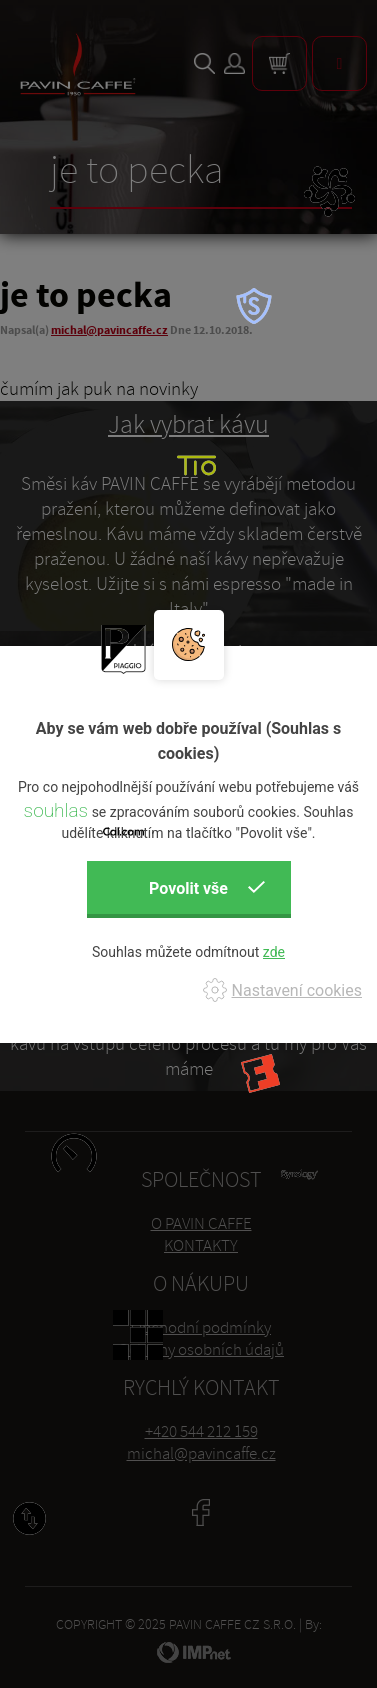 Image resolution: width=377 pixels, height=1688 pixels. I want to click on open try it online code interpreter, so click(196, 465).